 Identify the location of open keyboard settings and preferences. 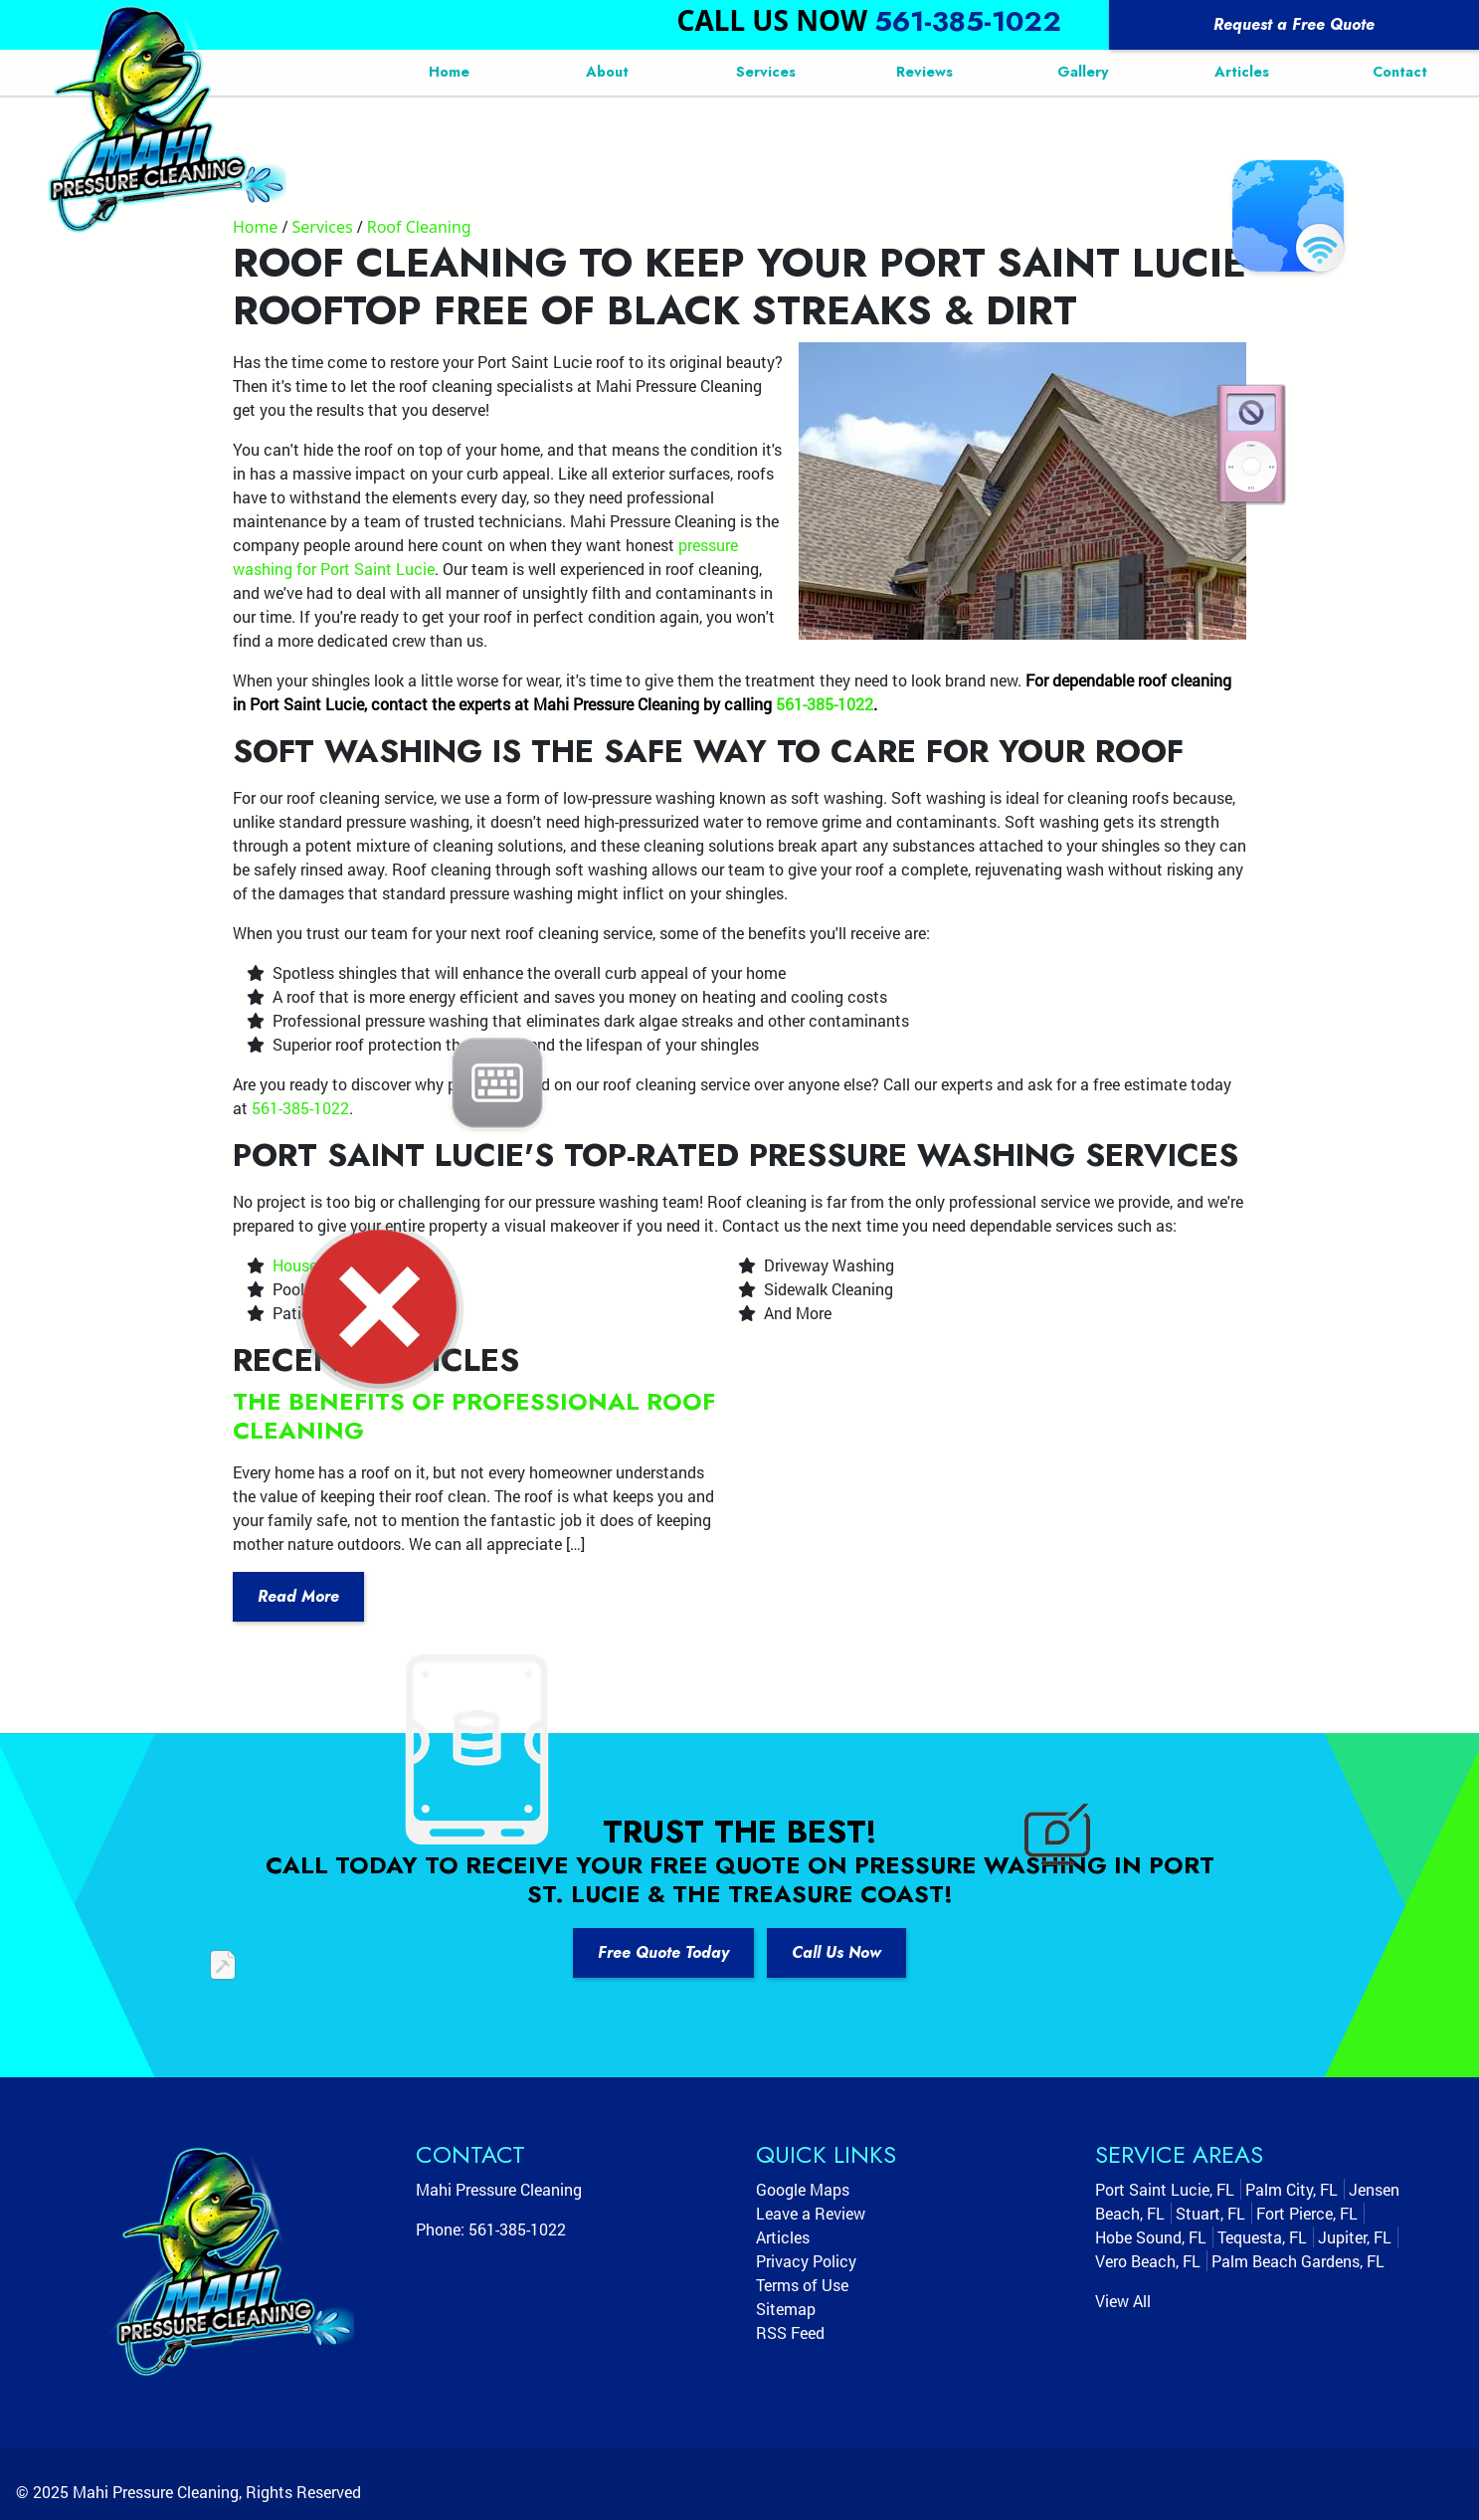
(497, 1084).